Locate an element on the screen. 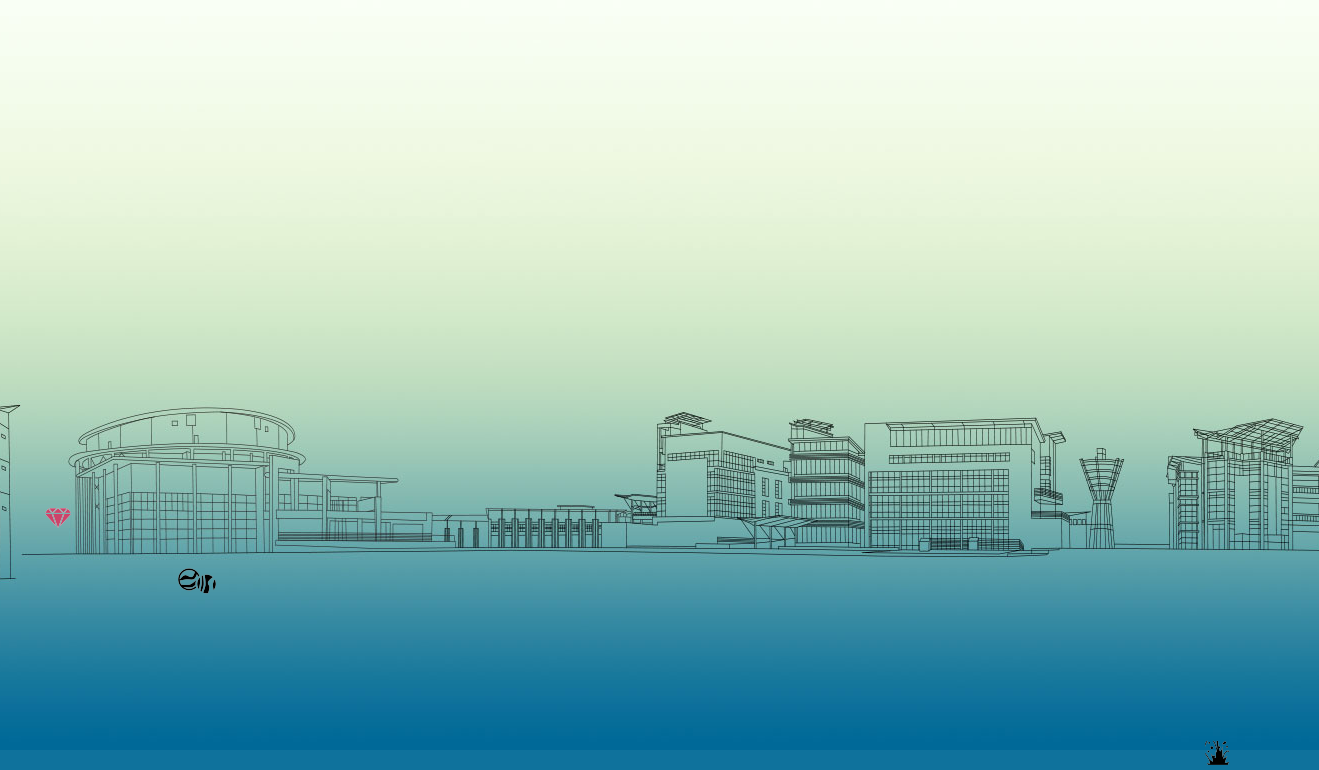 The height and width of the screenshot is (770, 1319). indicates premium or diamond-tier membership status is located at coordinates (58, 517).